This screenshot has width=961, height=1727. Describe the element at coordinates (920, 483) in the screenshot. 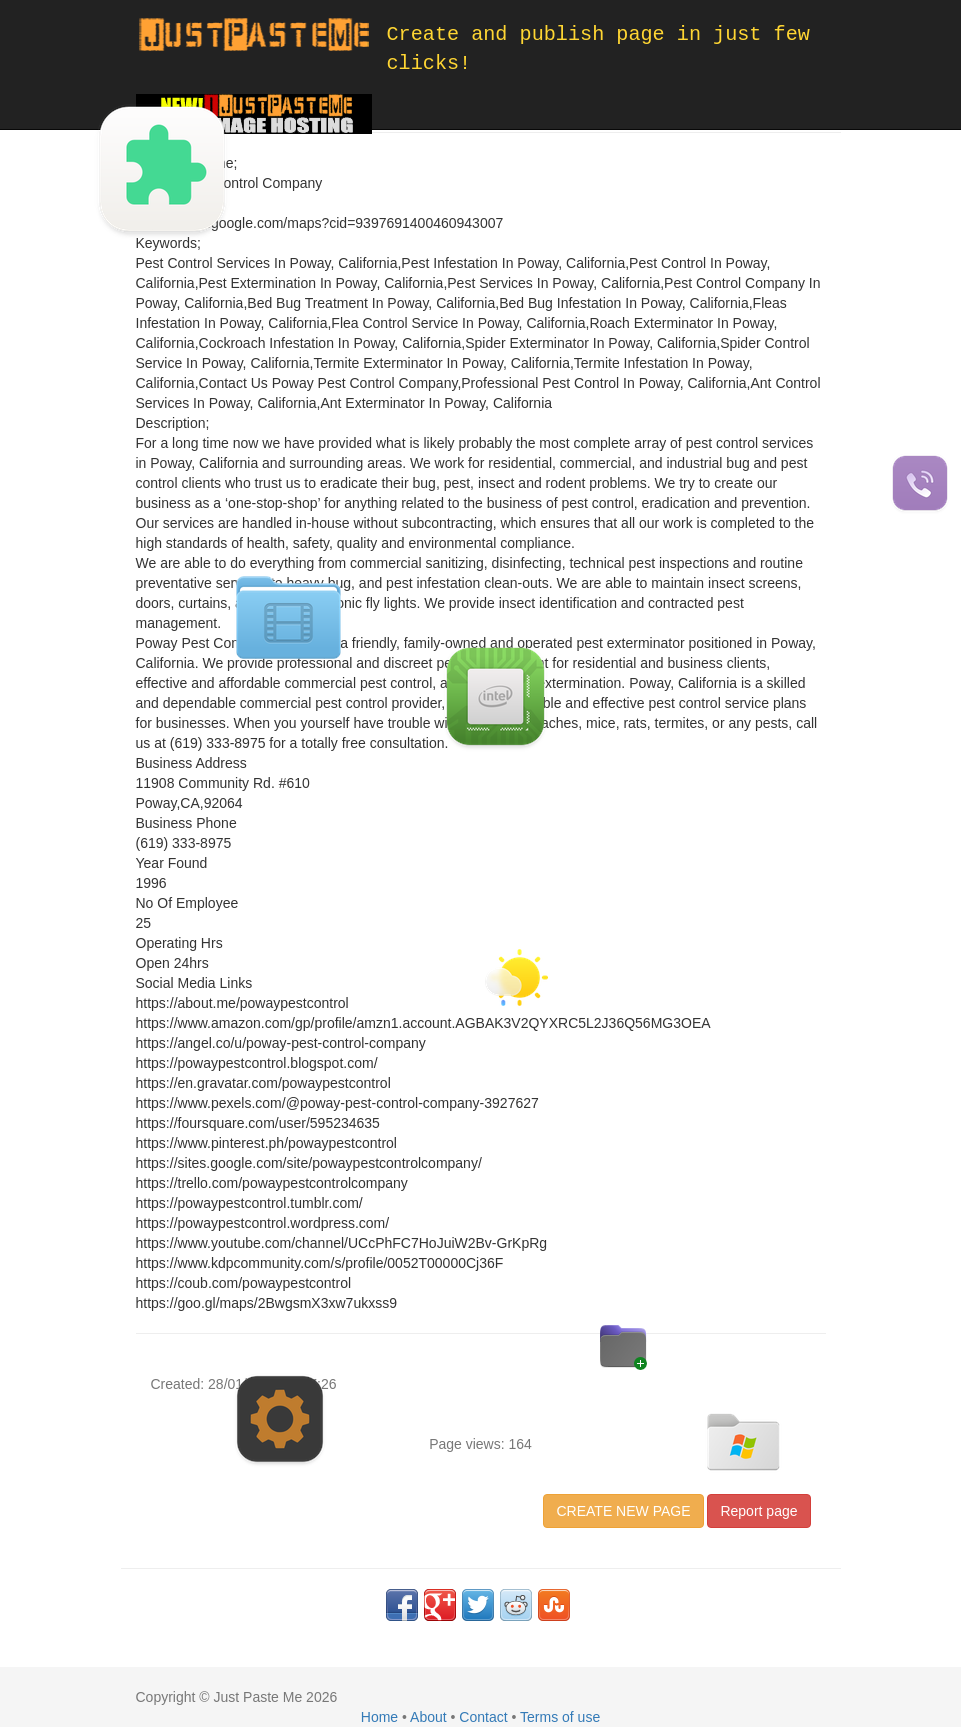

I see `open viber messaging app` at that location.